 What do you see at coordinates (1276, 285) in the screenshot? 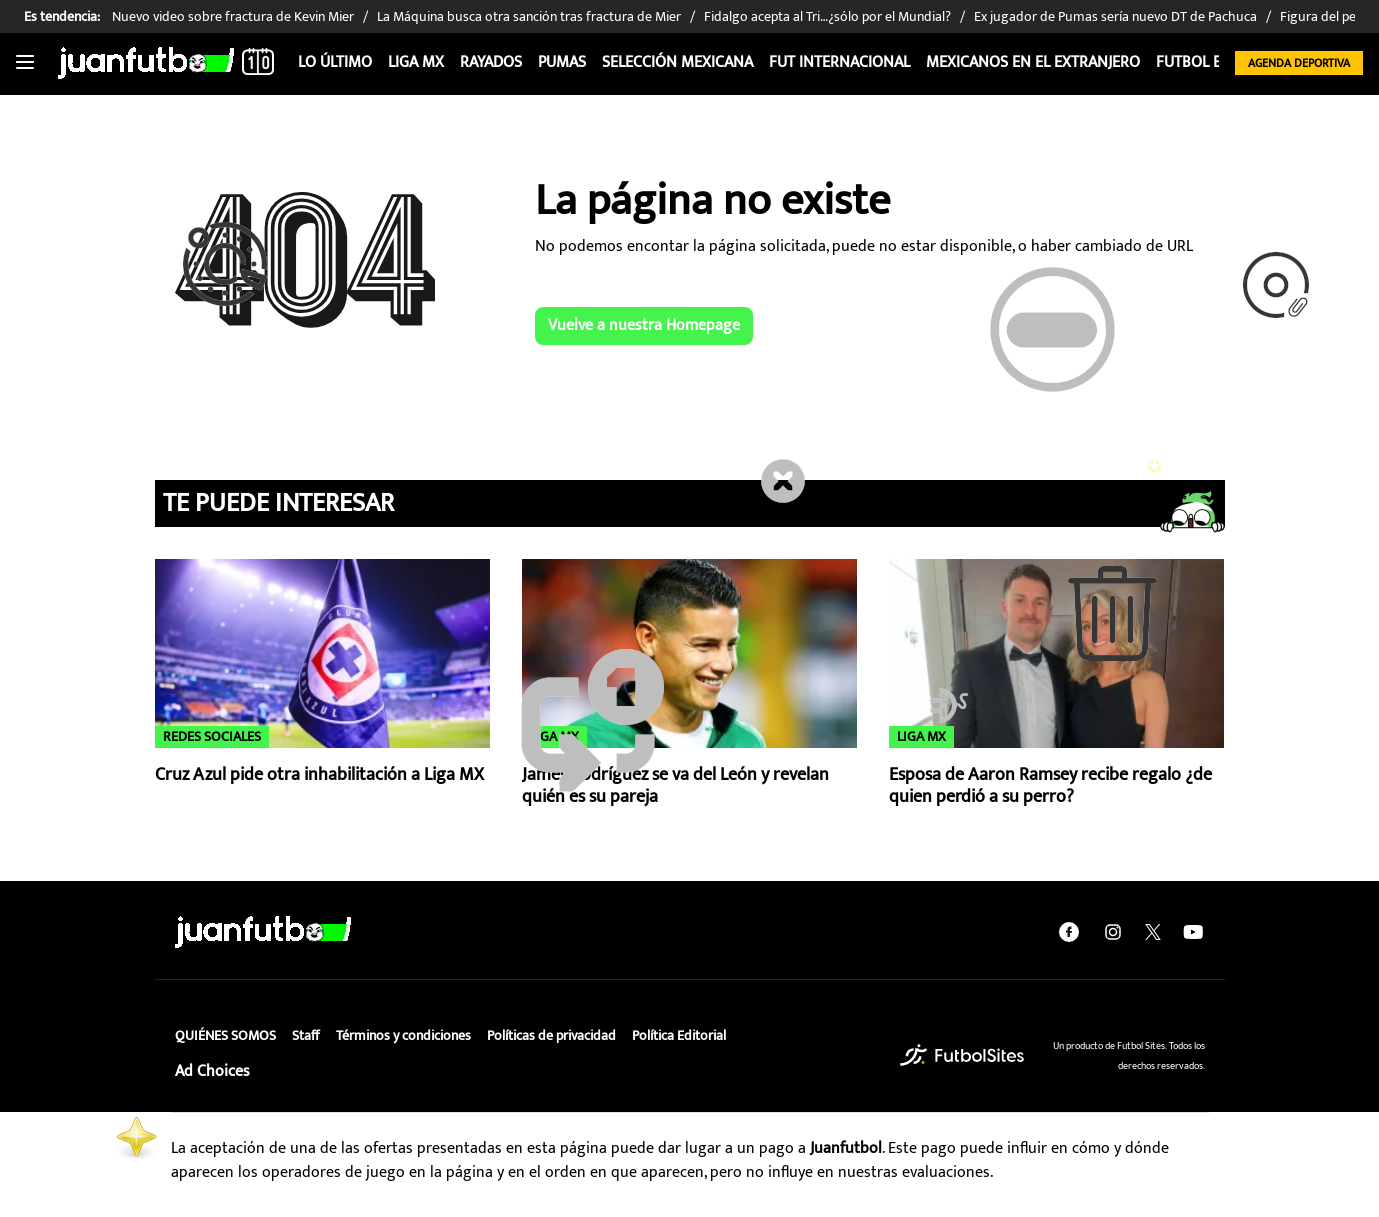
I see `attach data from optical disc` at bounding box center [1276, 285].